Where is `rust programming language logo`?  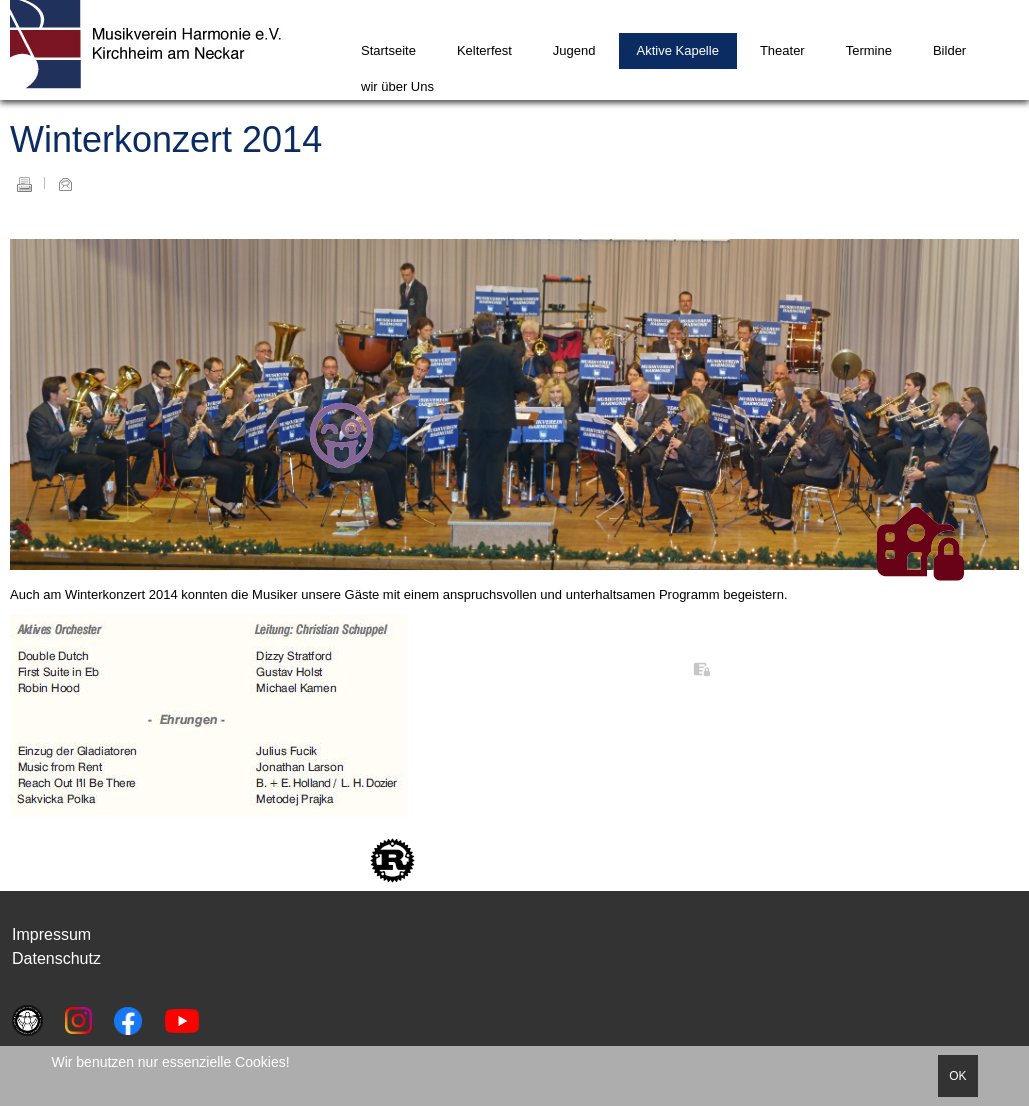
rust programming language logo is located at coordinates (392, 860).